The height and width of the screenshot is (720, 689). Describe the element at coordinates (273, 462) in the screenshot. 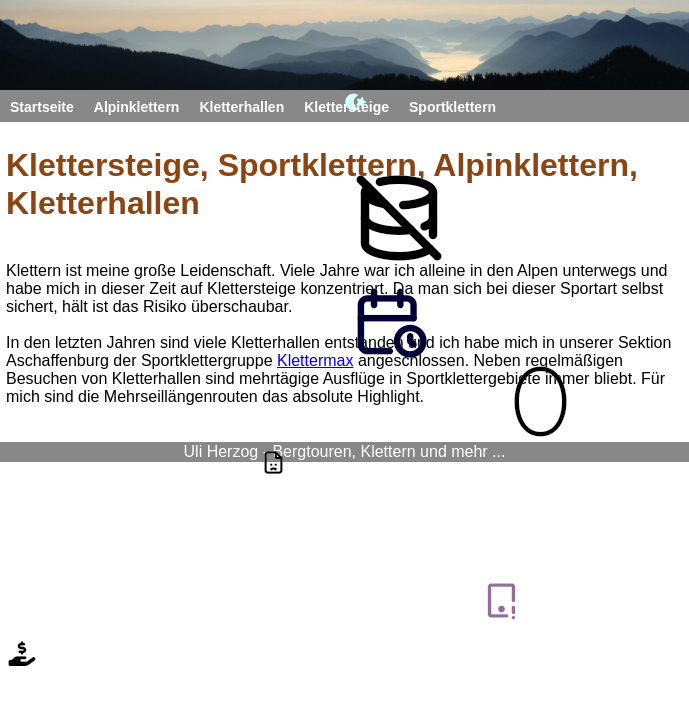

I see `file not found or missing document` at that location.